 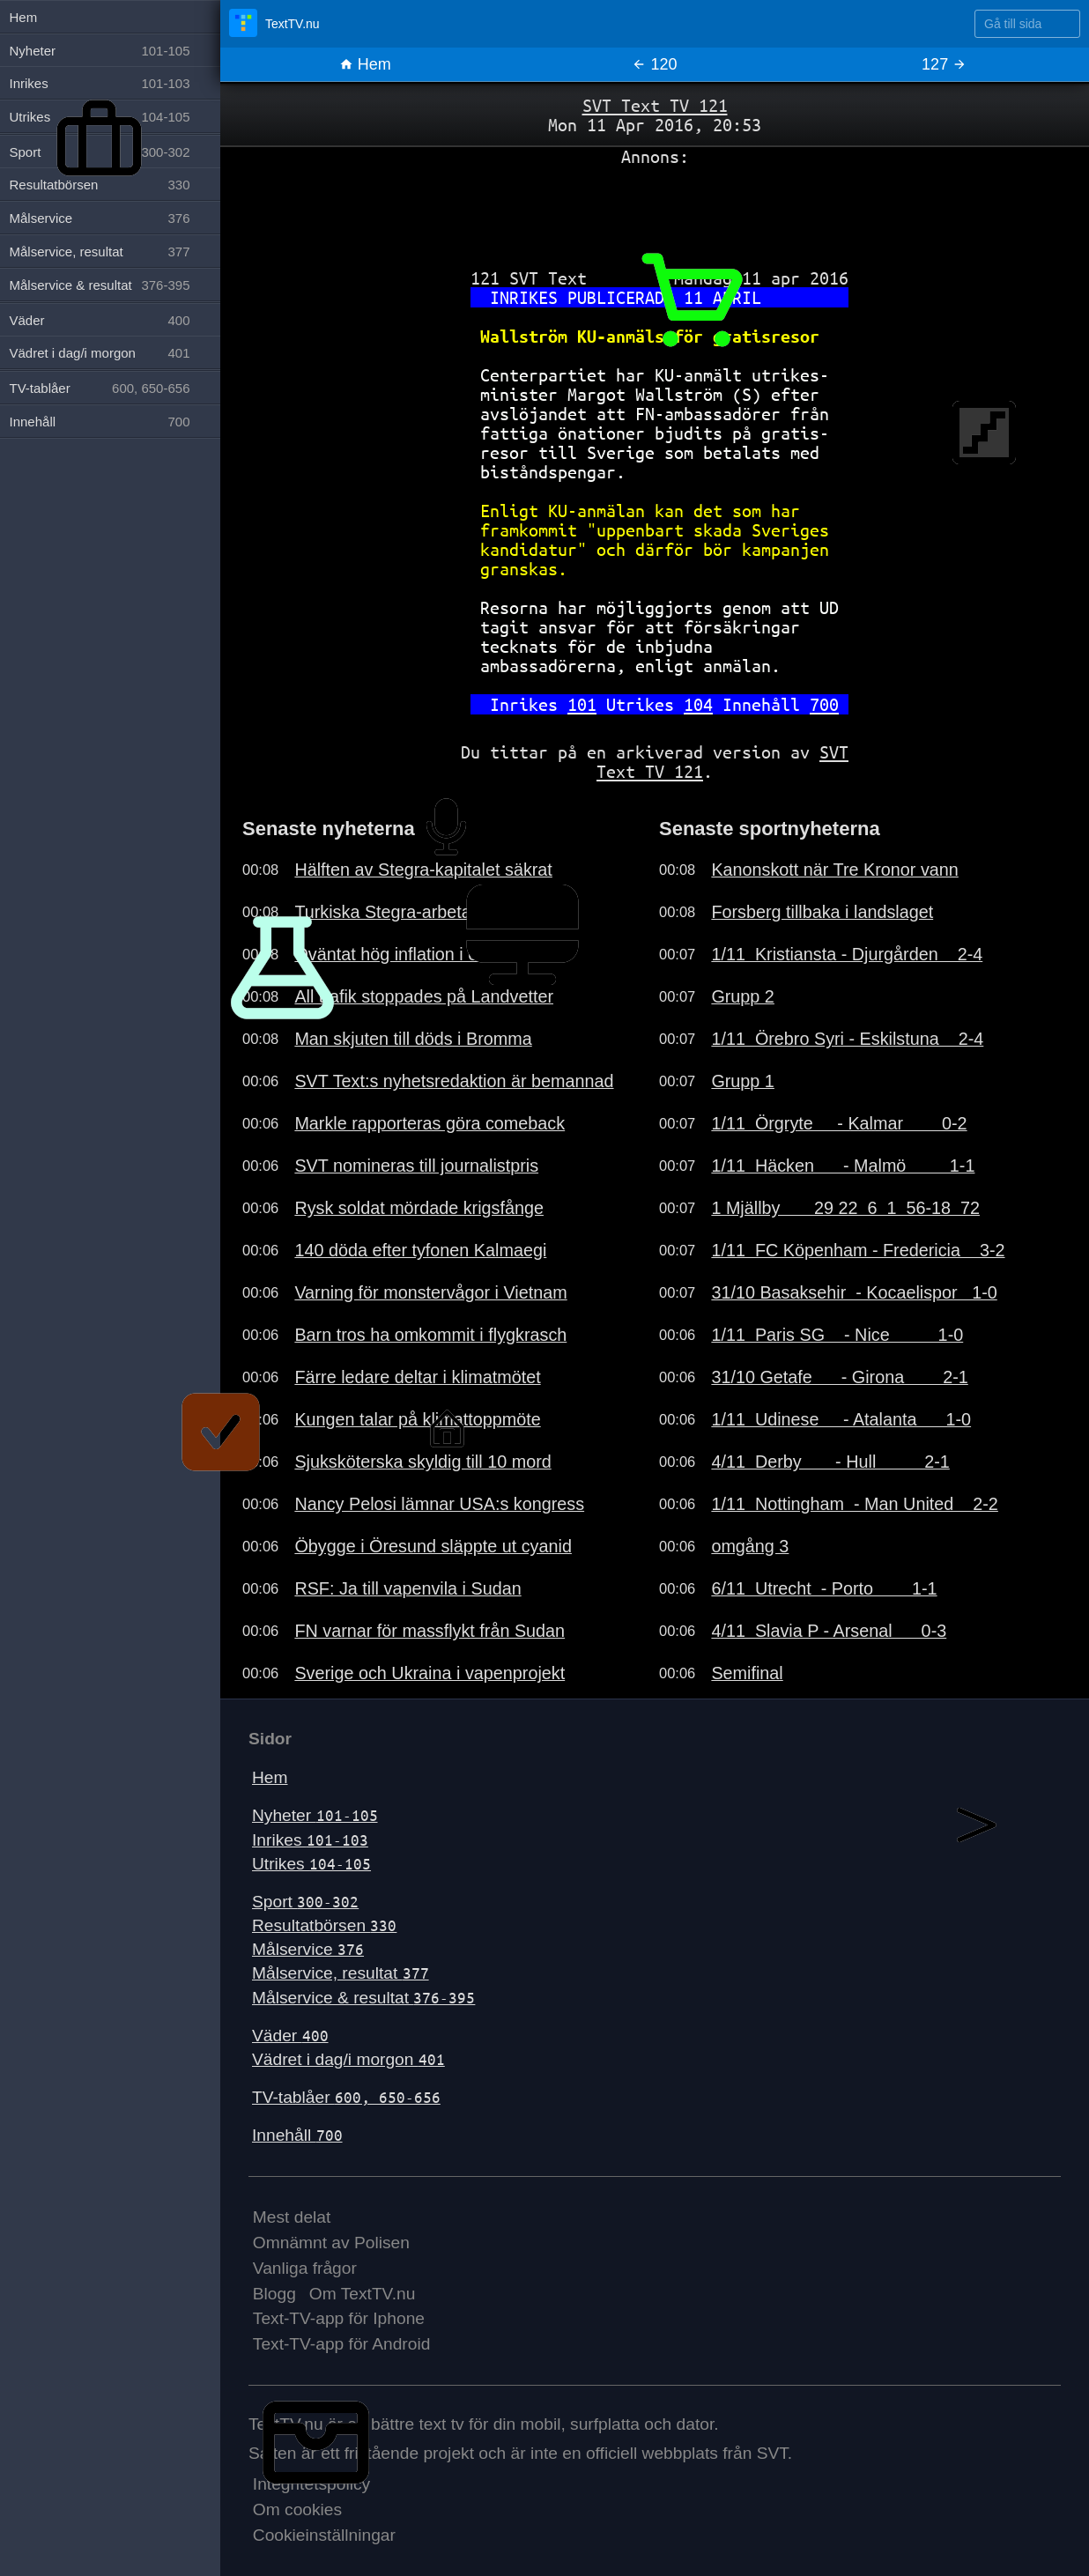 I want to click on navigate to home screen, so click(x=447, y=1428).